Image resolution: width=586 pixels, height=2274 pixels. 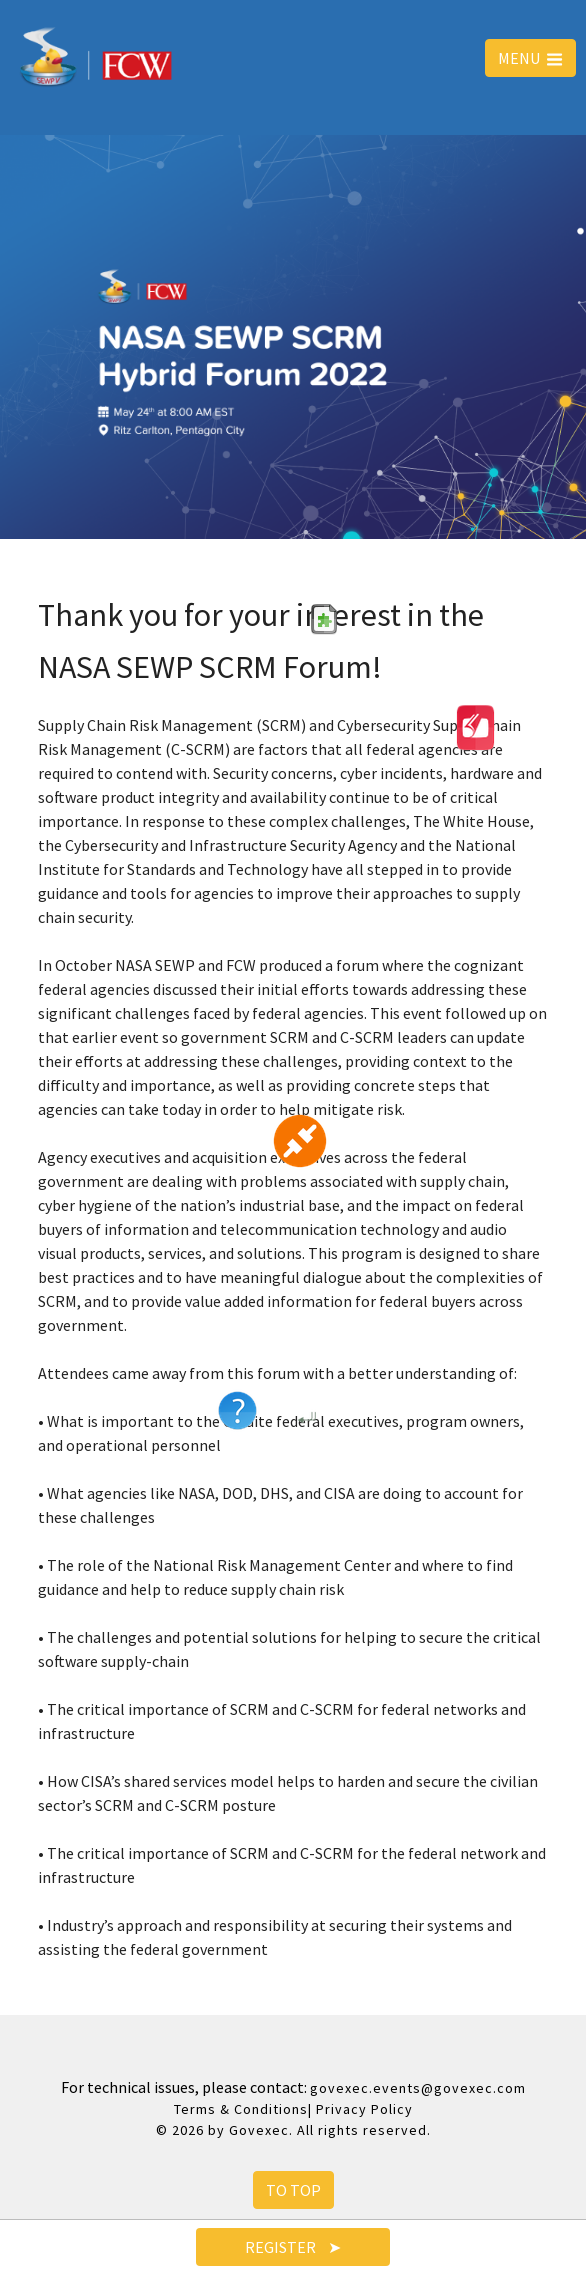 What do you see at coordinates (475, 727) in the screenshot?
I see `an eps vector image file` at bounding box center [475, 727].